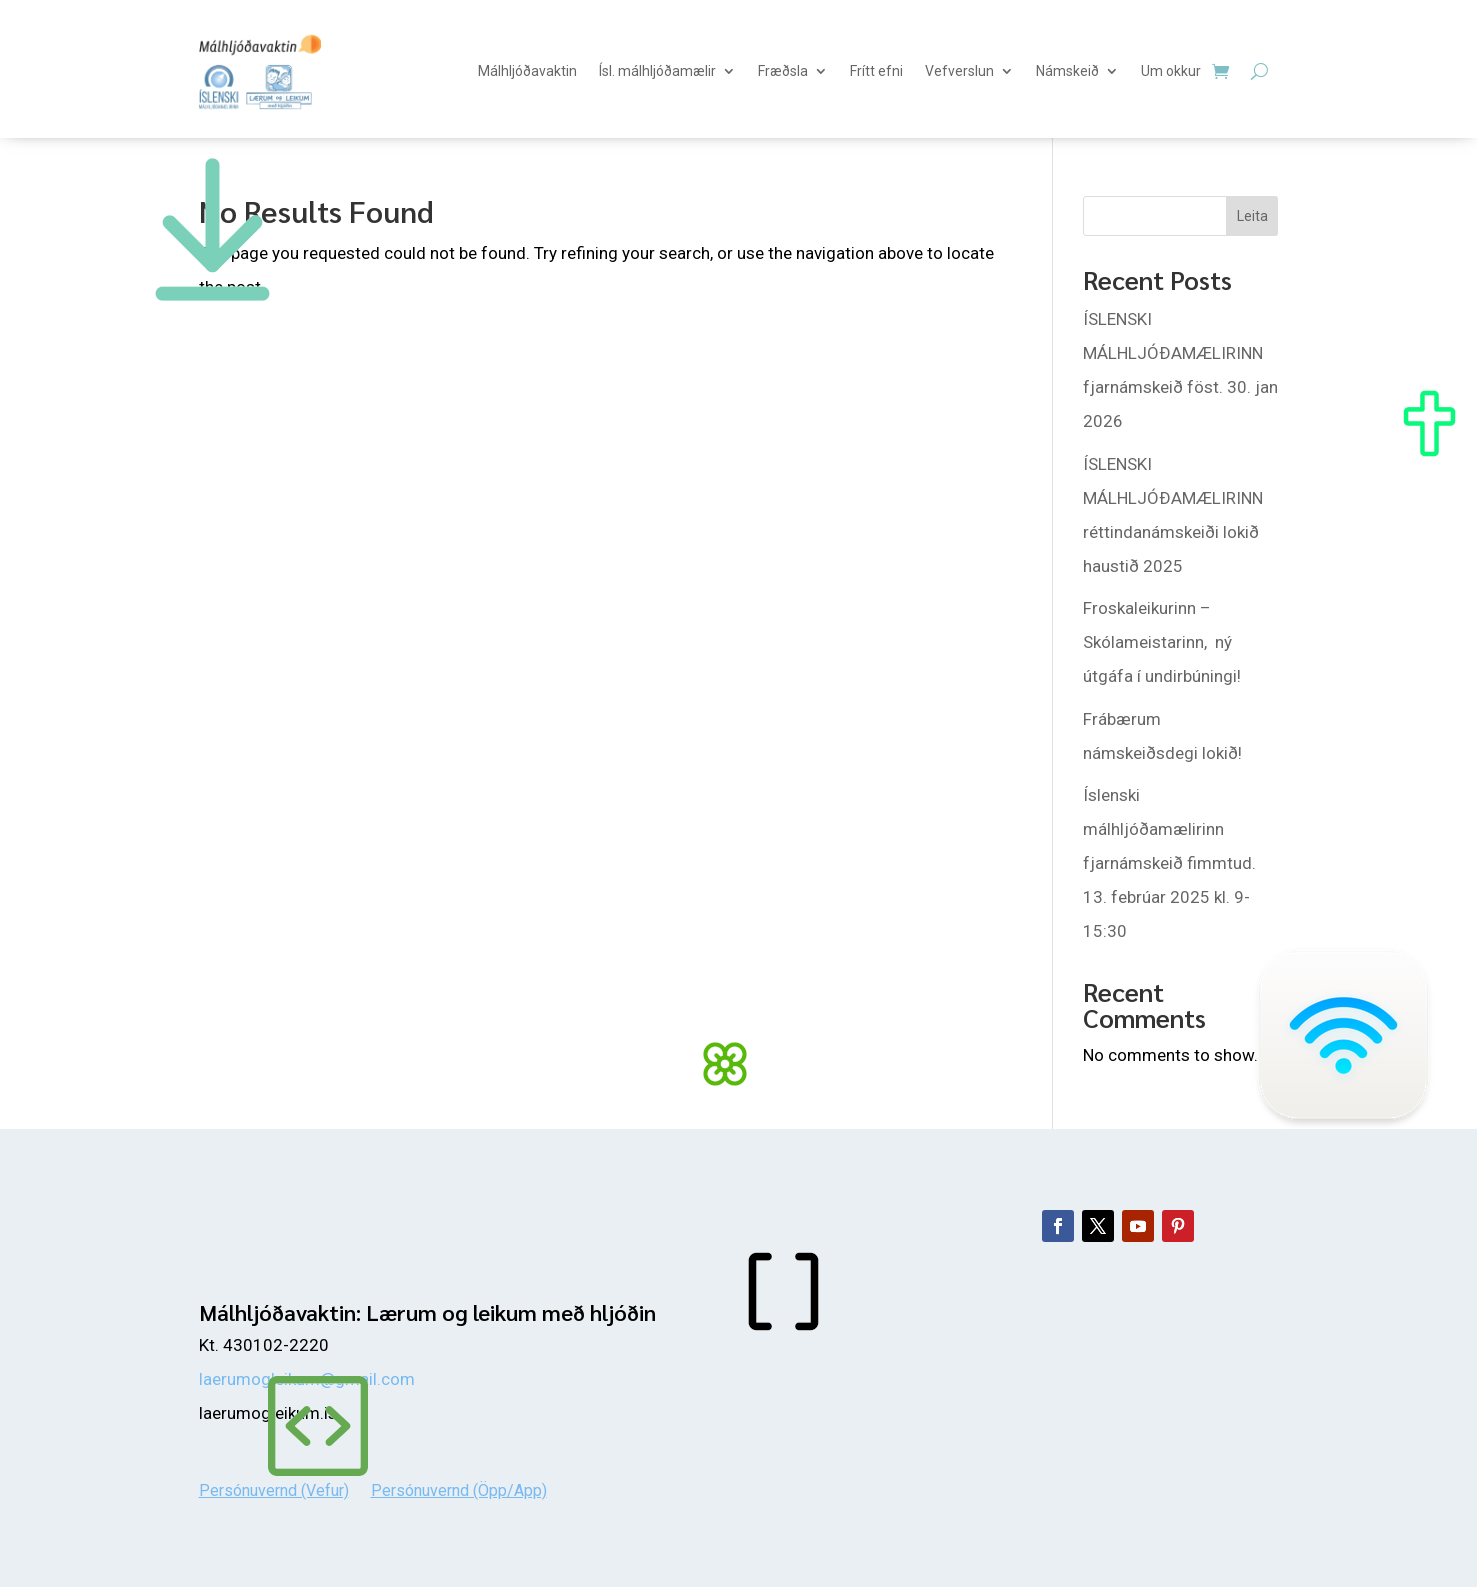  Describe the element at coordinates (212, 229) in the screenshot. I see `download a file to your device` at that location.